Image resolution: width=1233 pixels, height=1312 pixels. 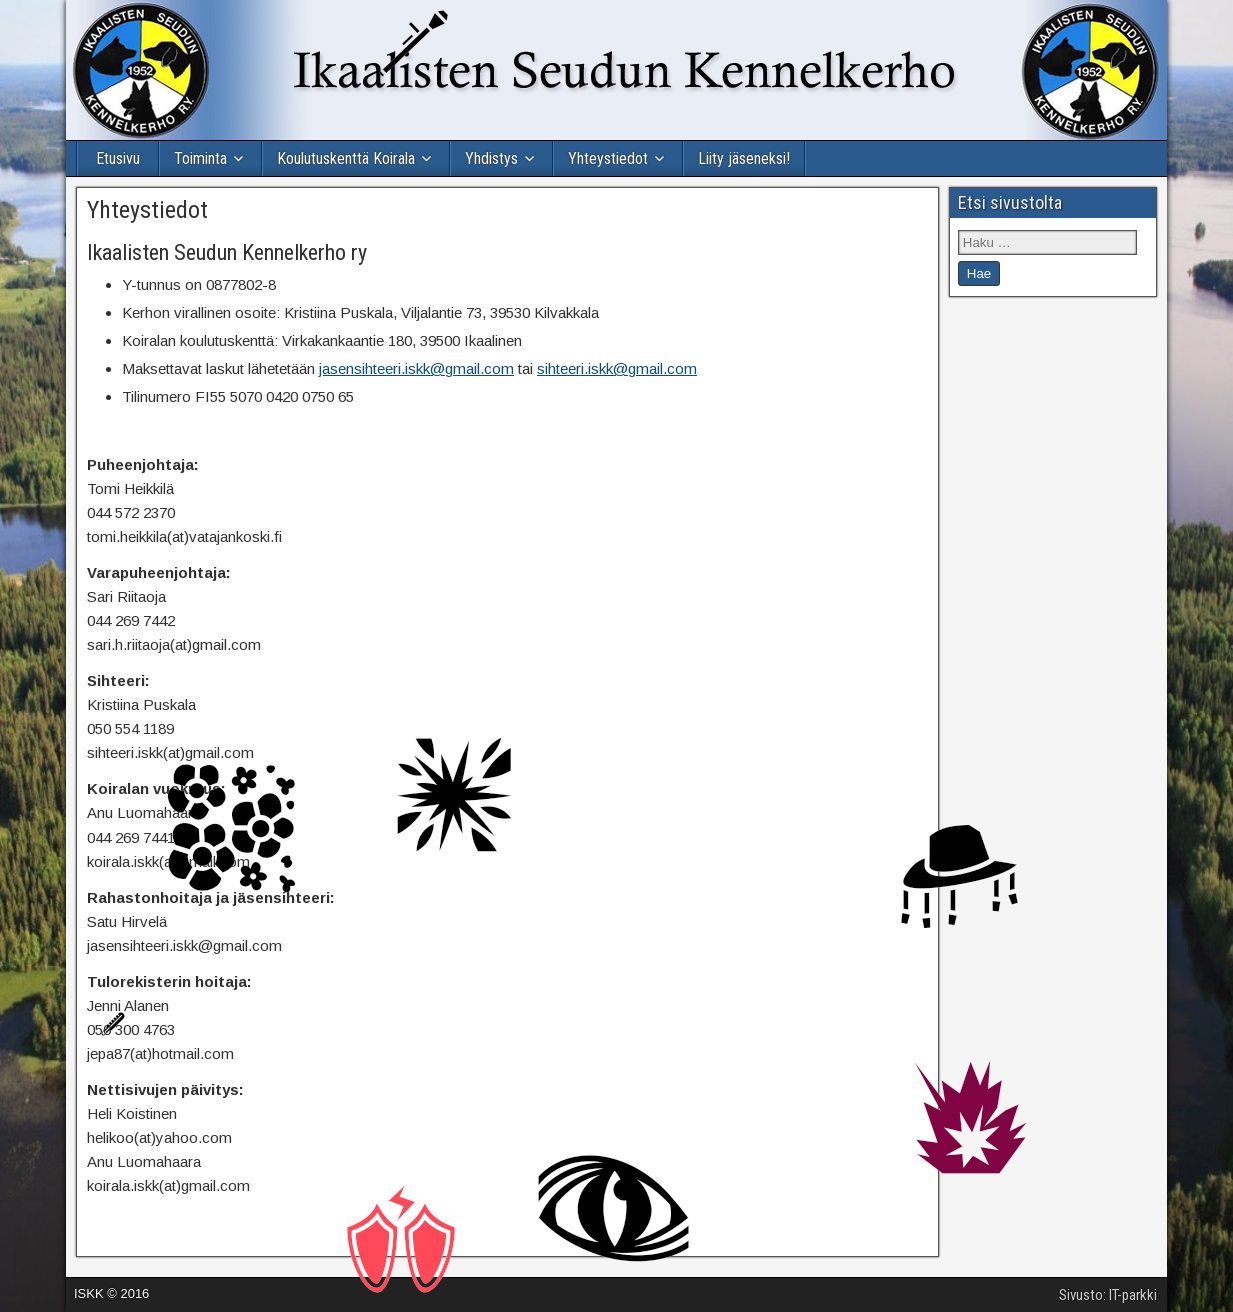 What do you see at coordinates (454, 795) in the screenshot?
I see `indicates an explosion or blast effect in gameplay` at bounding box center [454, 795].